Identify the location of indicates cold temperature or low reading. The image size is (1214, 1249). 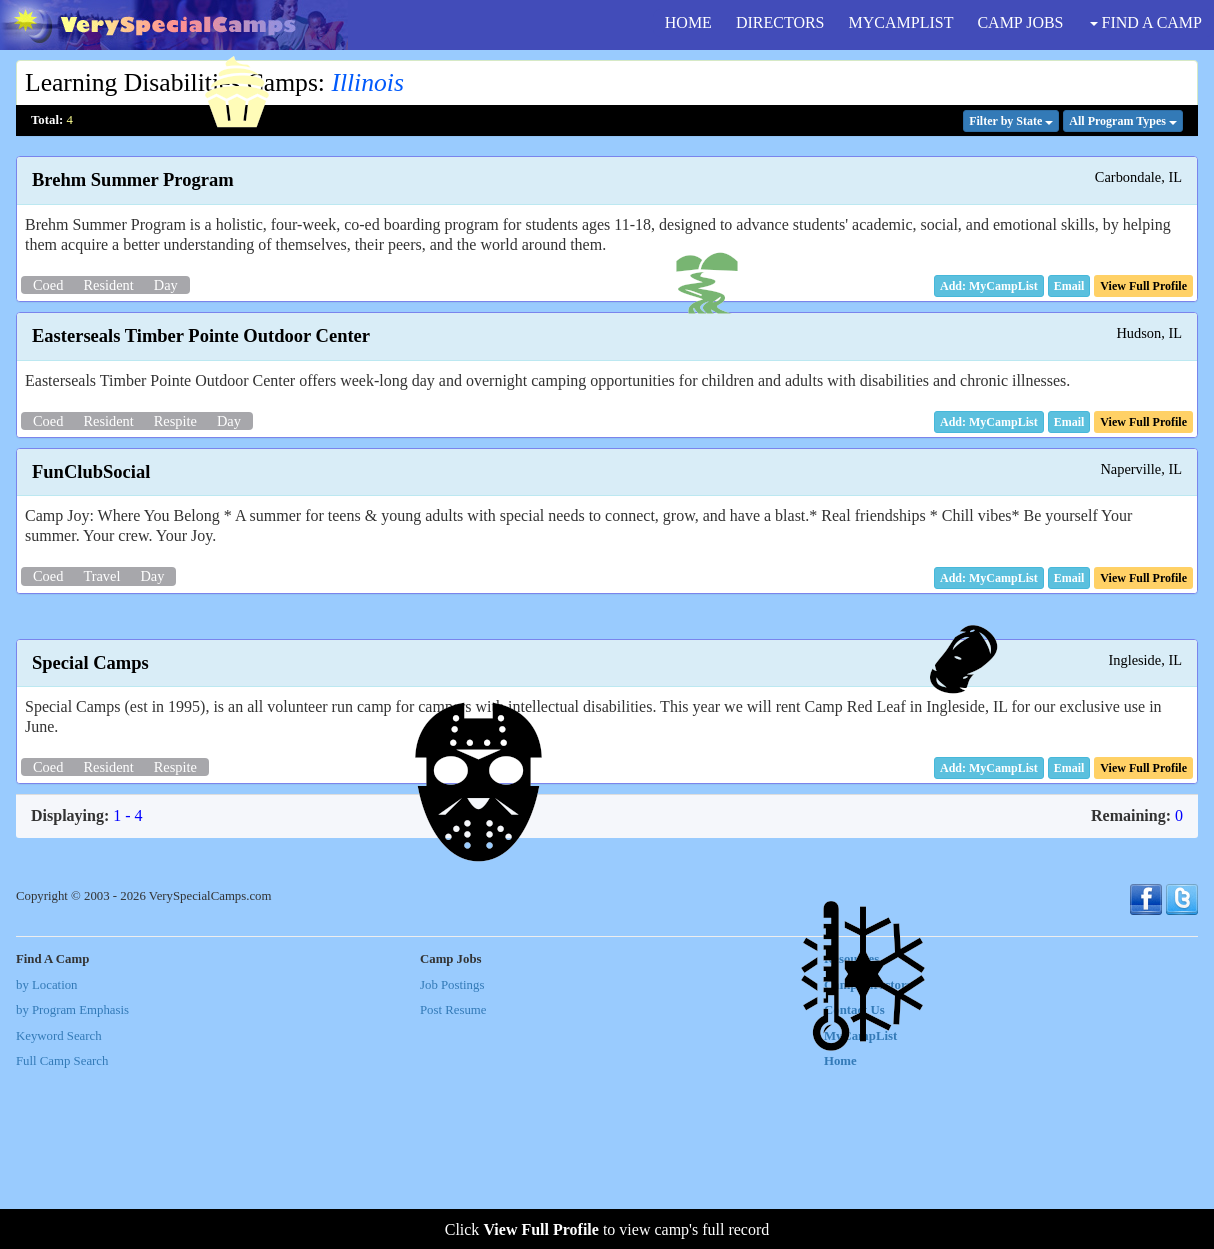
(863, 974).